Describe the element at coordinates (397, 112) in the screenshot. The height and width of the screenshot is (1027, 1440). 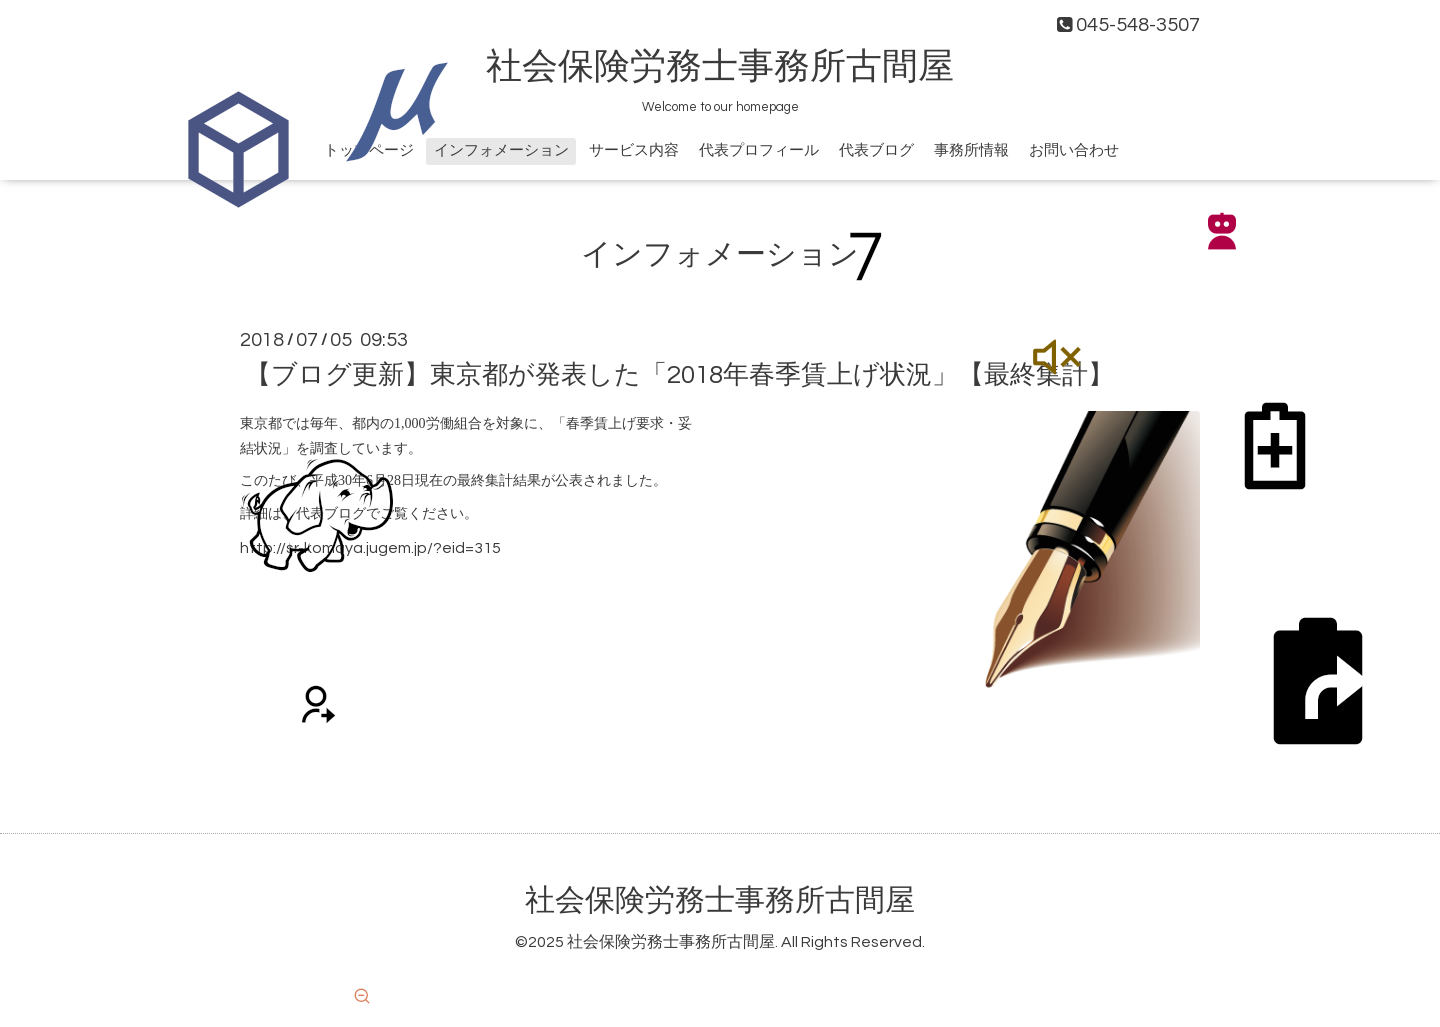
I see `open MicroStation application` at that location.